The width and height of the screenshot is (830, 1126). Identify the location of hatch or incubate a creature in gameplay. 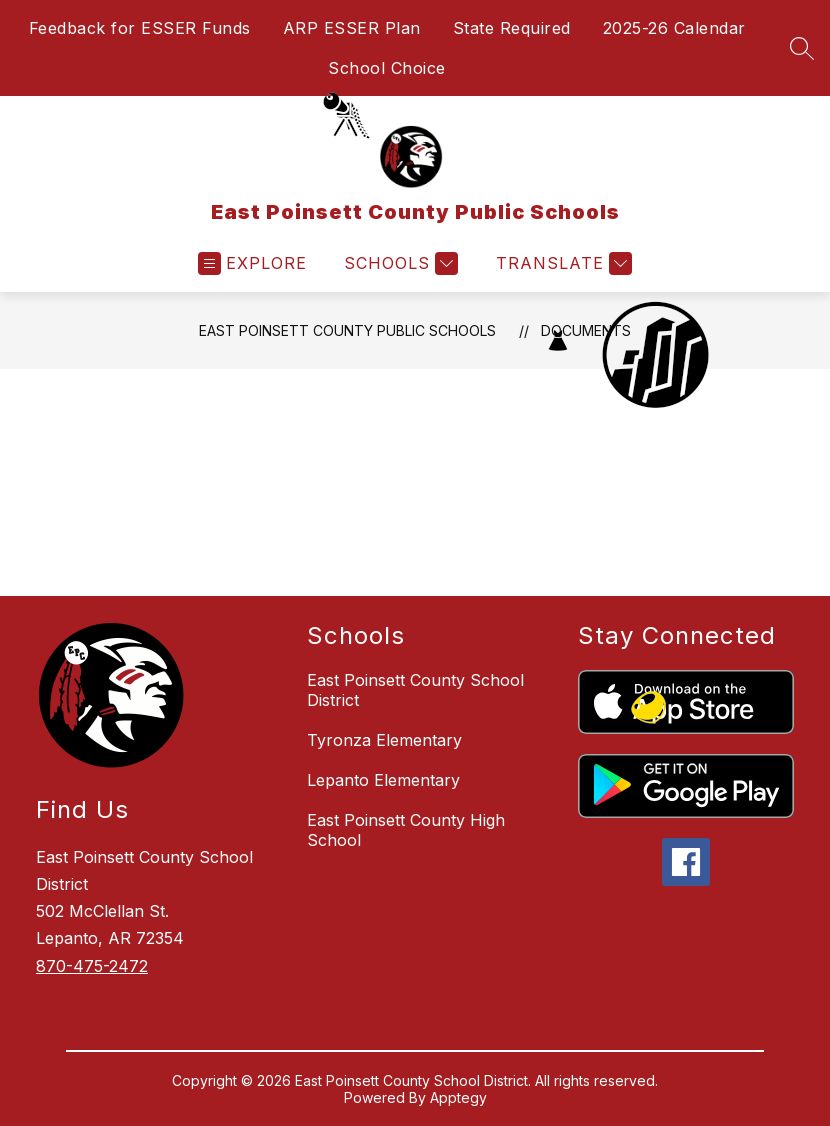
(648, 707).